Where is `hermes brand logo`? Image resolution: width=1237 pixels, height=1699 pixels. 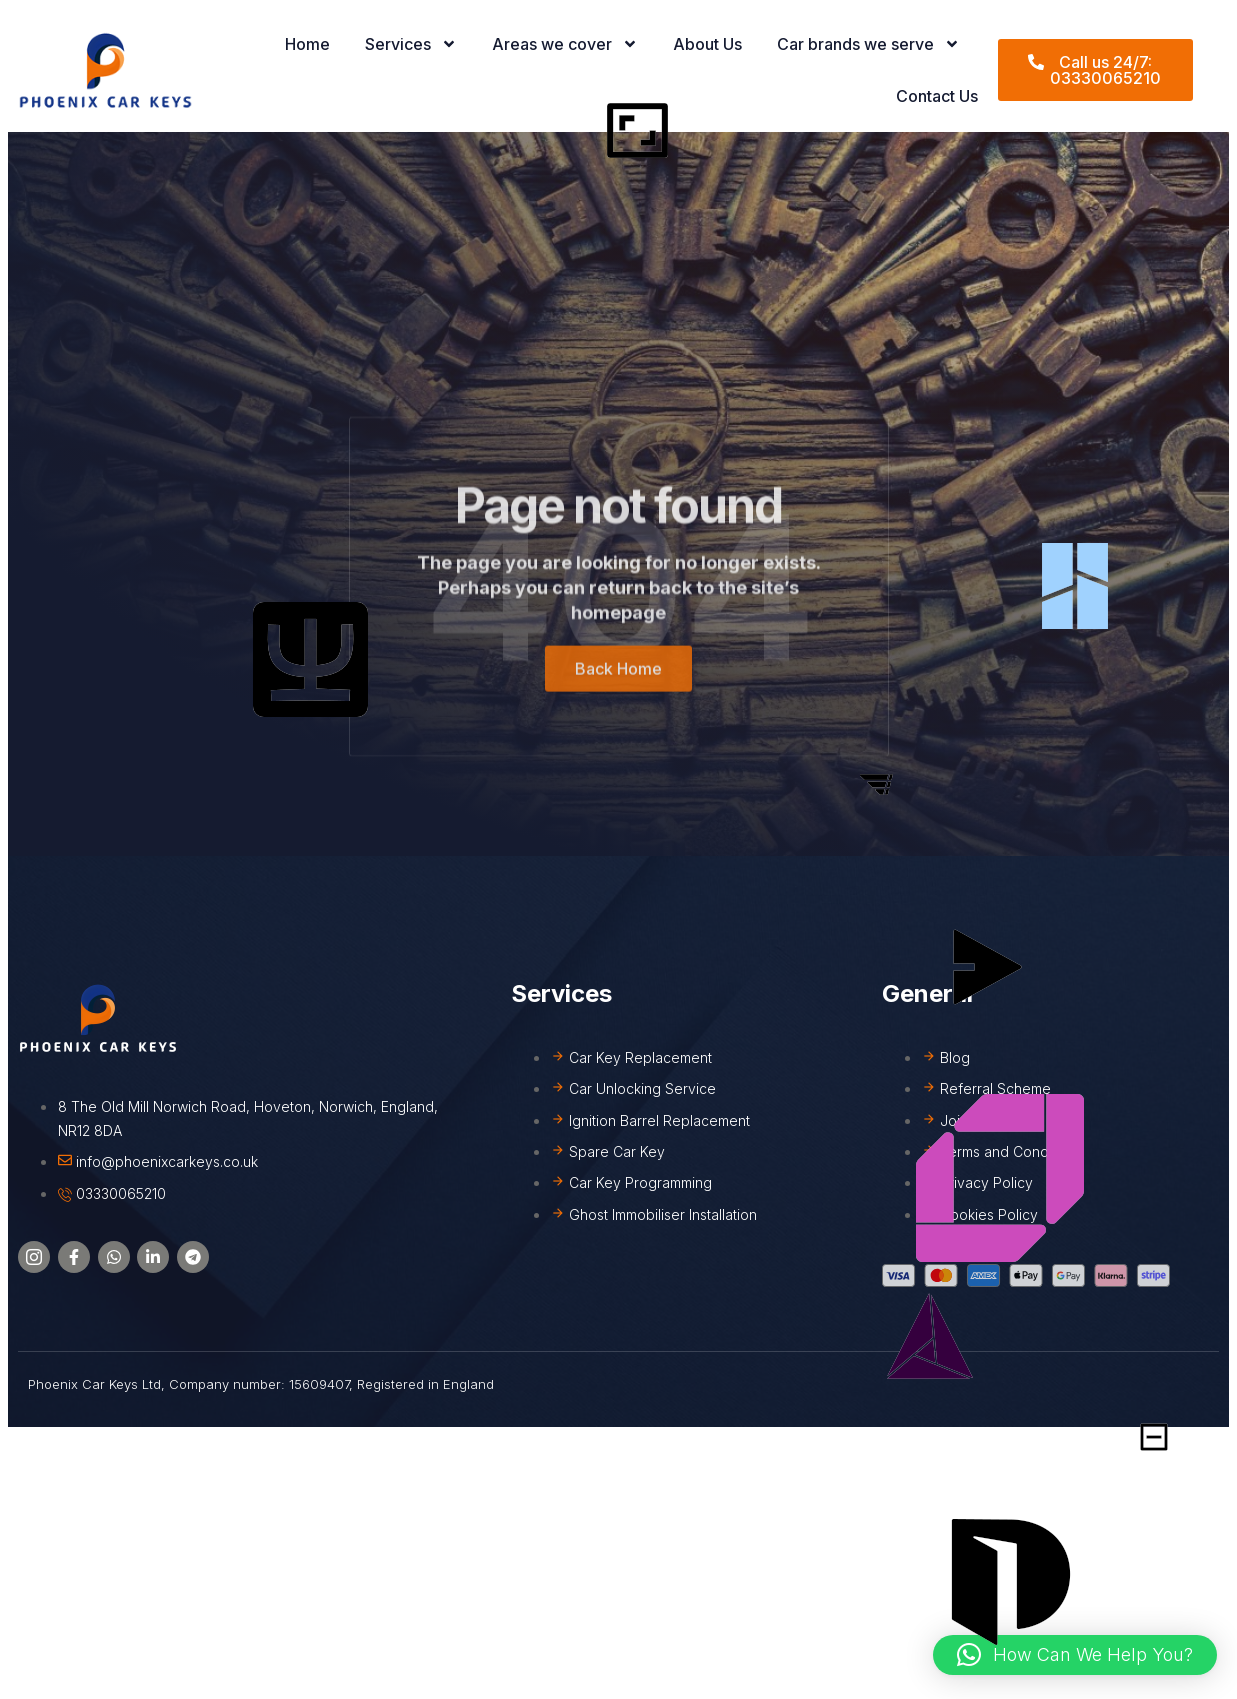 hermes brand logo is located at coordinates (876, 784).